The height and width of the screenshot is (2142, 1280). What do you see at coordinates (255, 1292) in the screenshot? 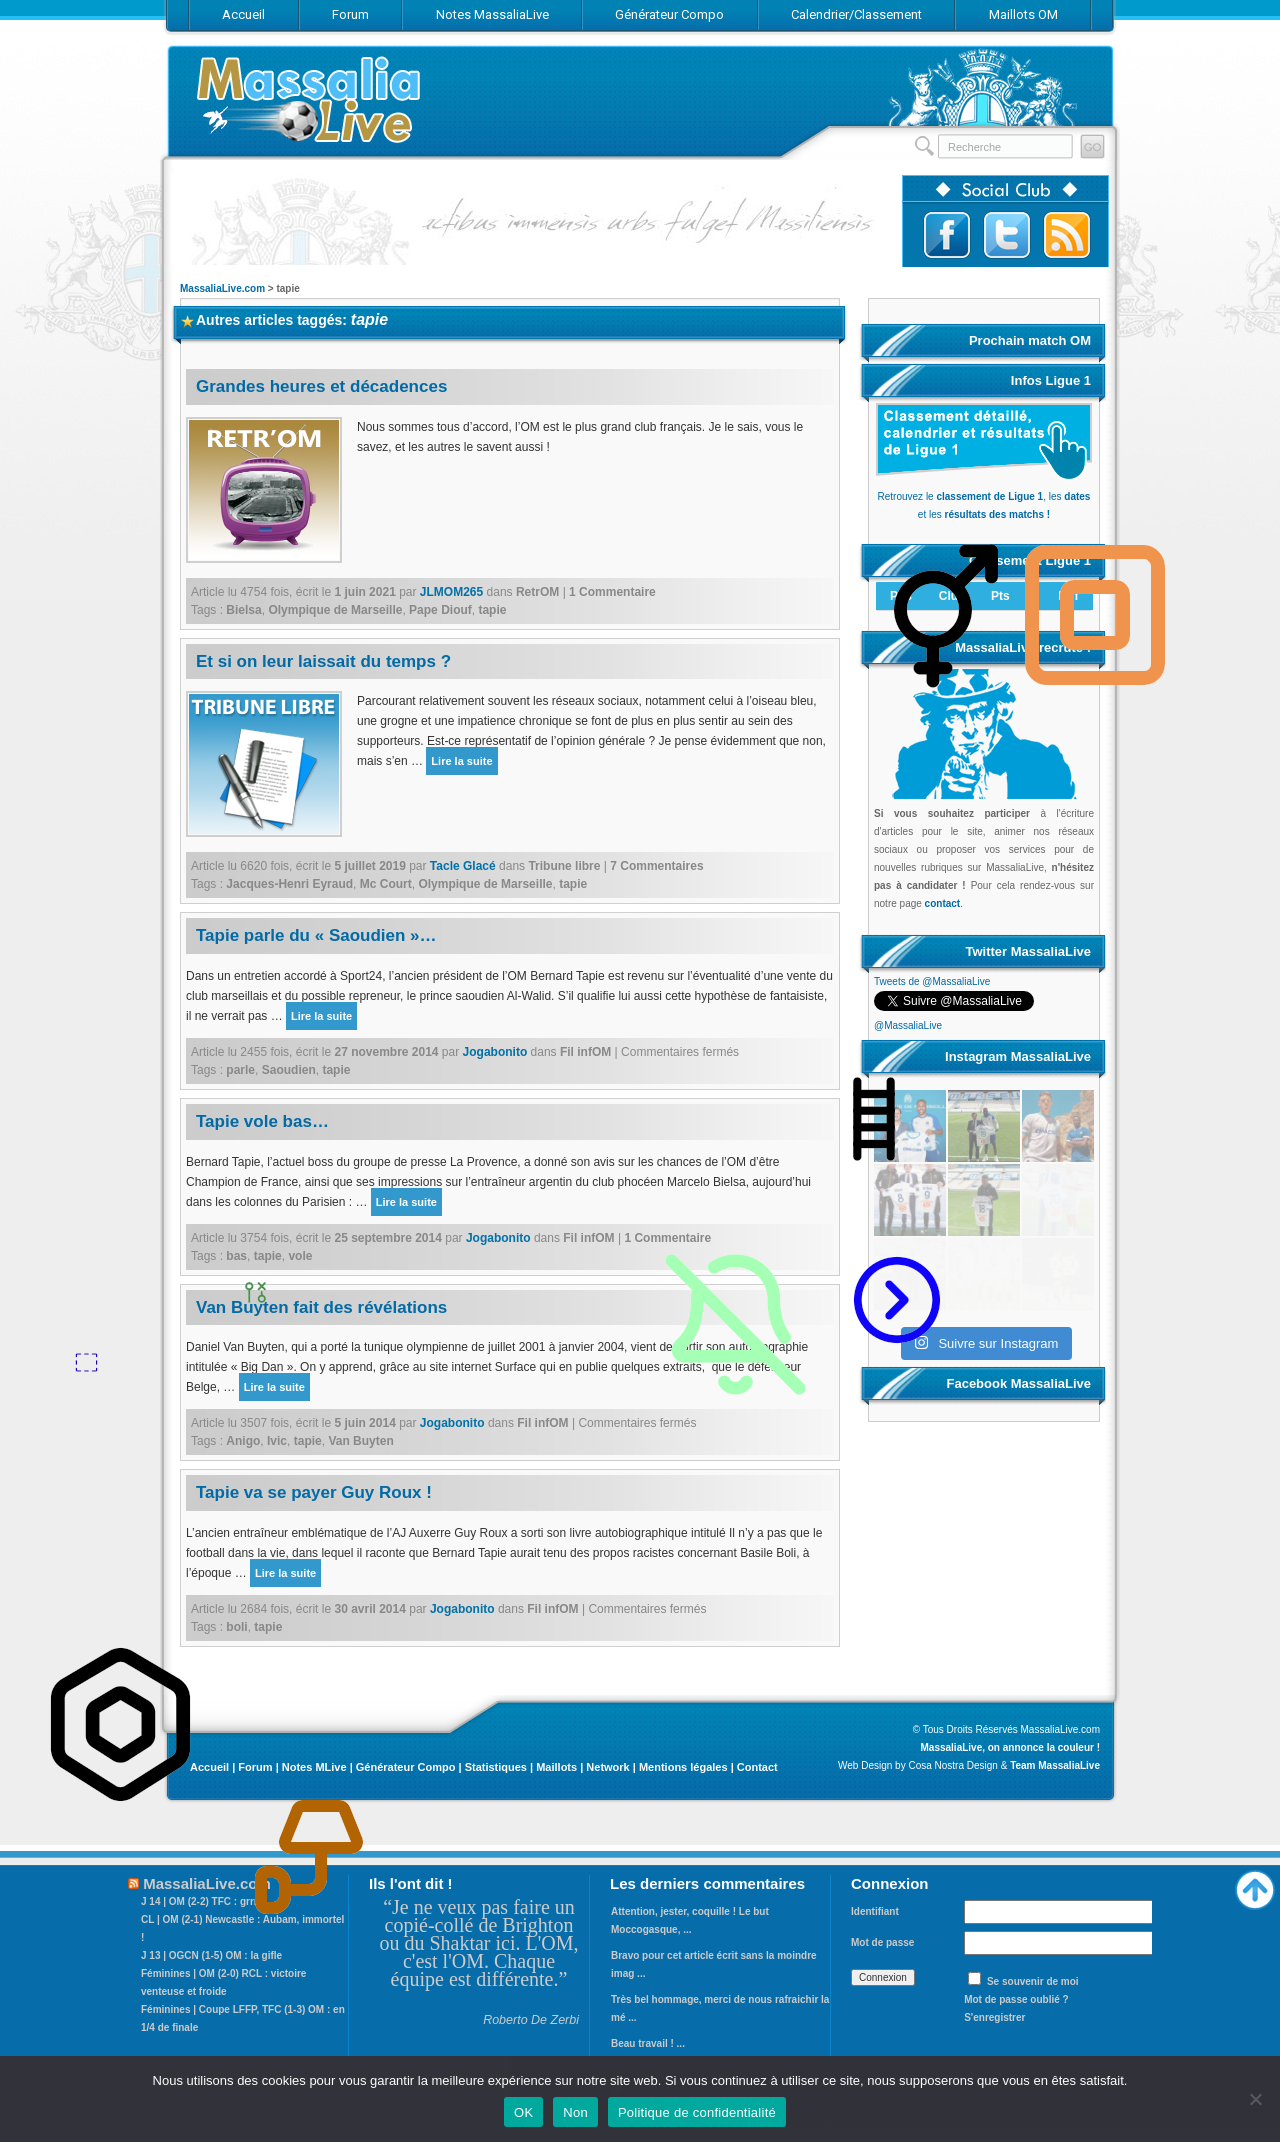
I see `indicates a closed or rejected pull request` at bounding box center [255, 1292].